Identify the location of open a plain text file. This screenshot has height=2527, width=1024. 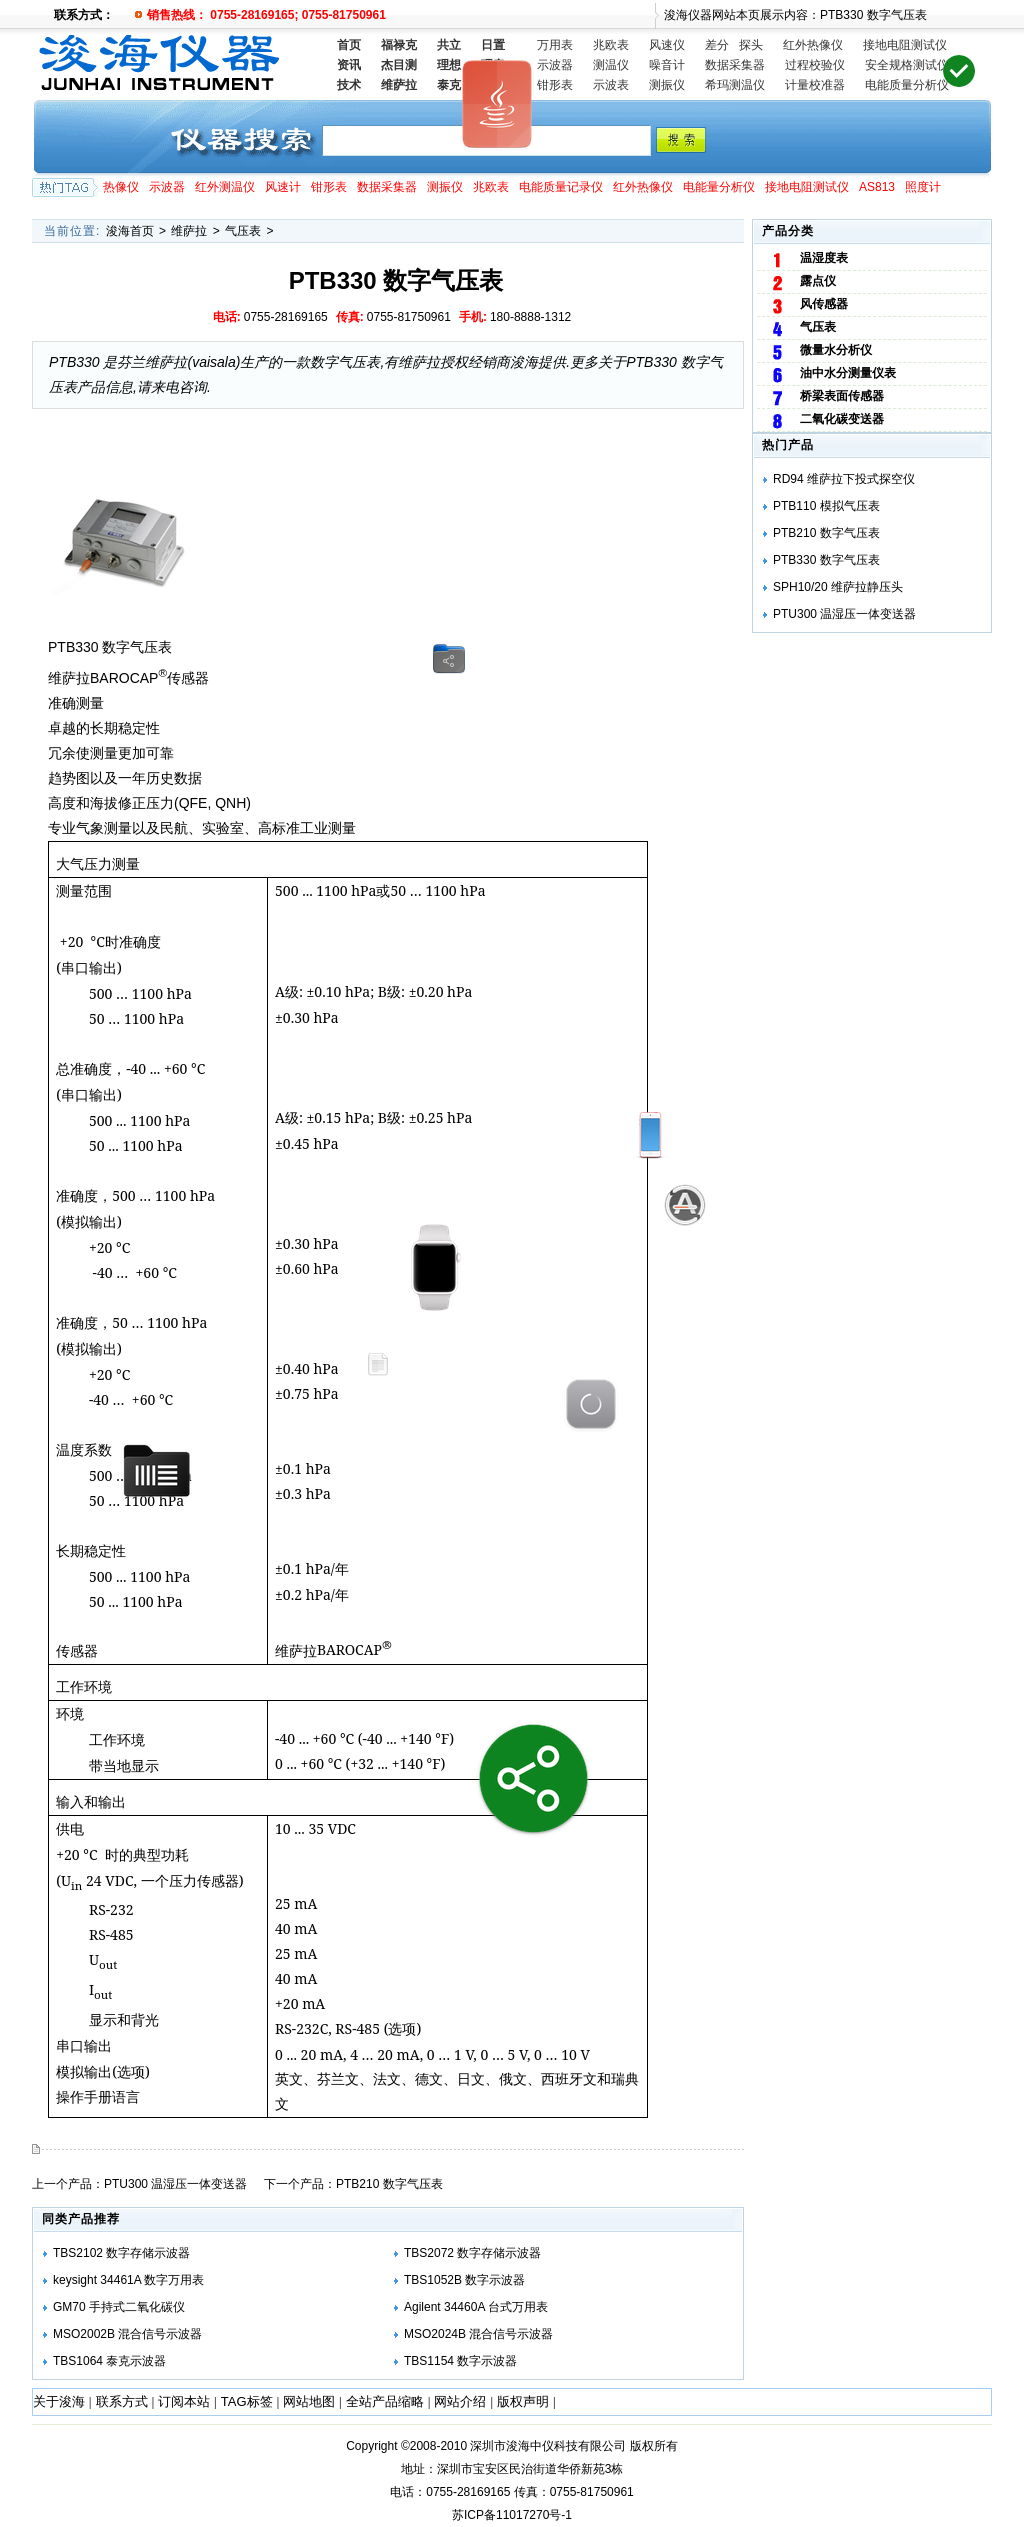
(378, 1364).